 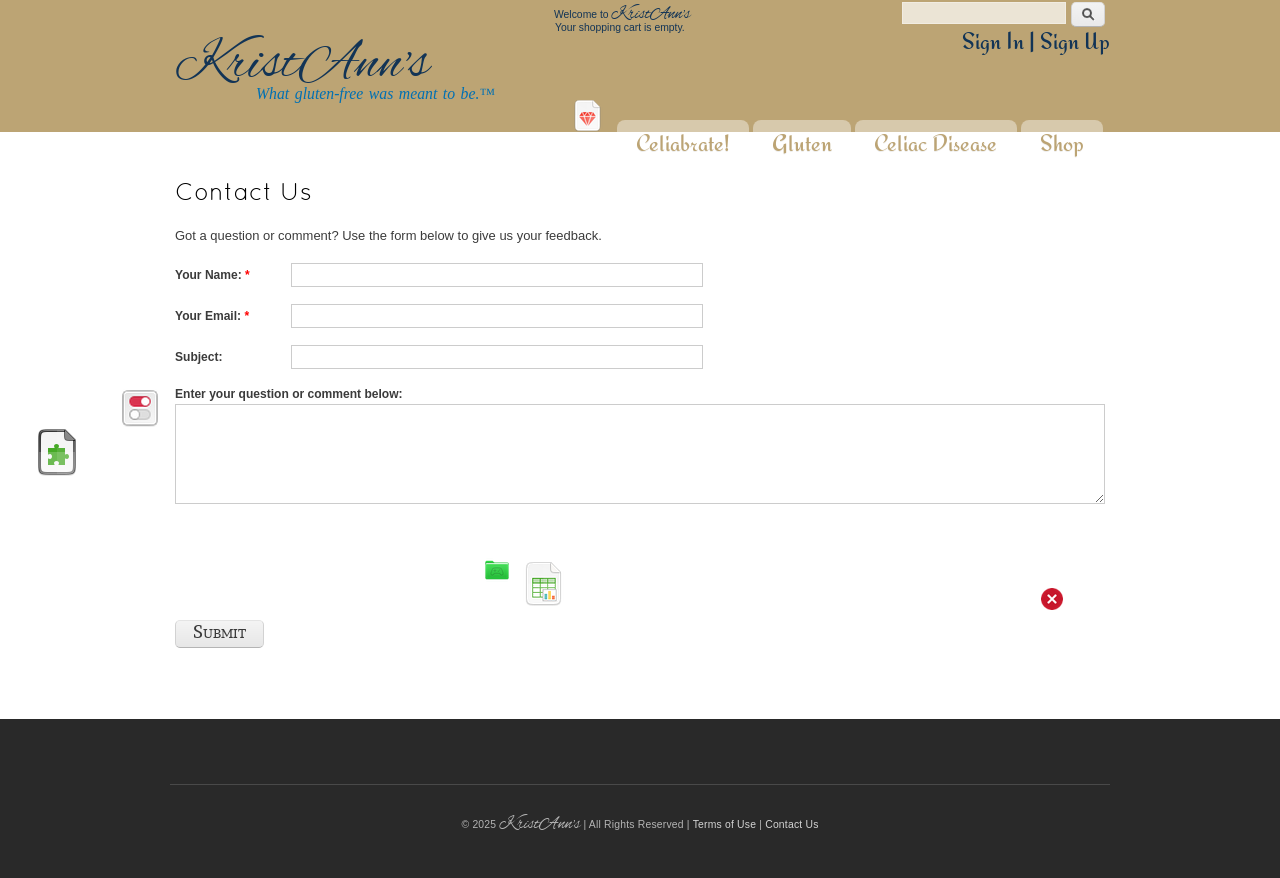 I want to click on close the current dialog or modal, so click(x=1052, y=599).